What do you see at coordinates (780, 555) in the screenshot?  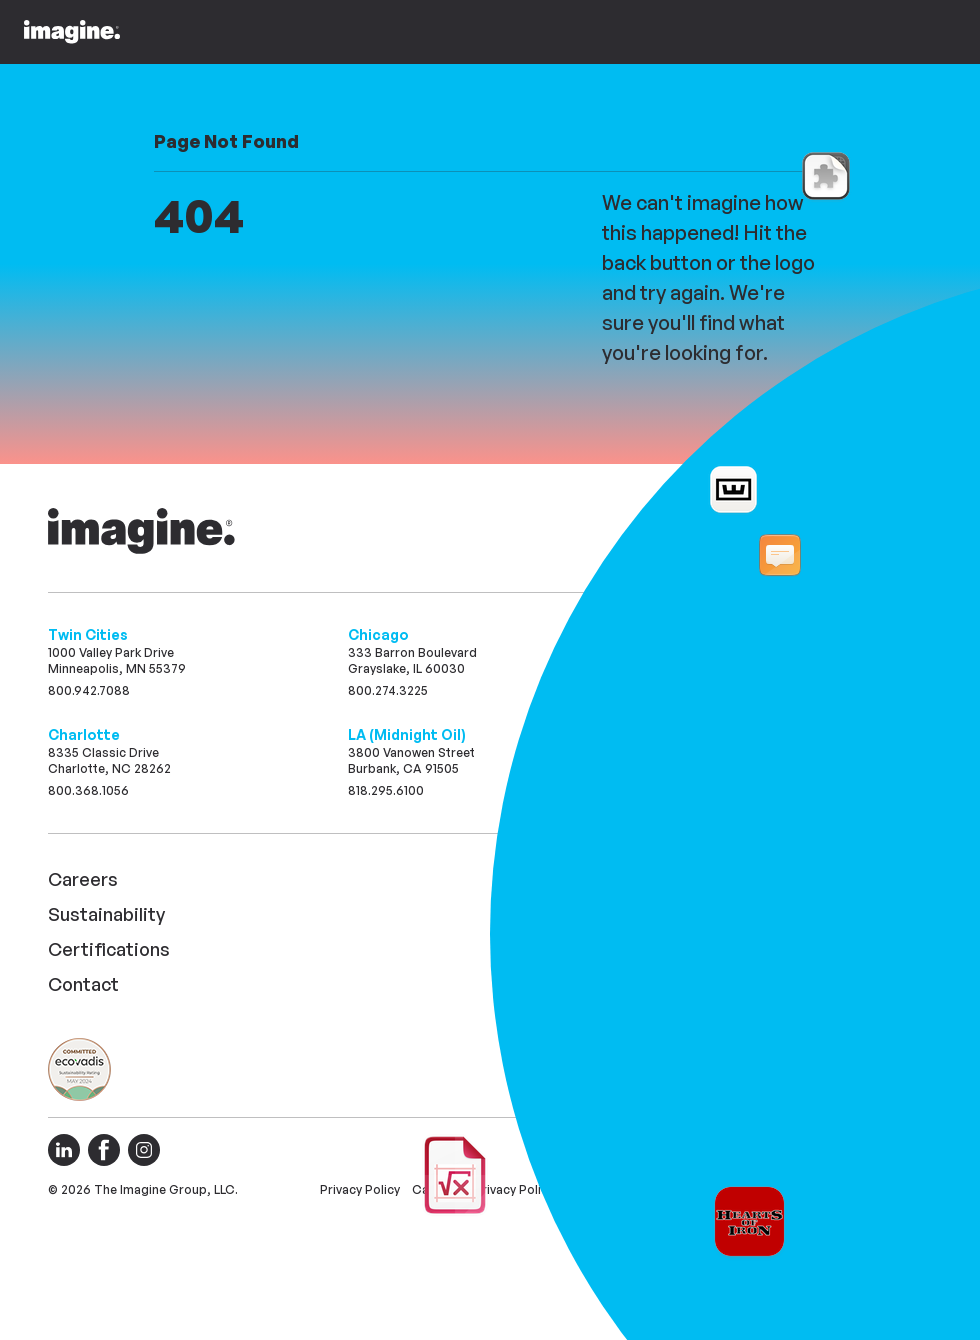 I see `open chatty messaging app` at bounding box center [780, 555].